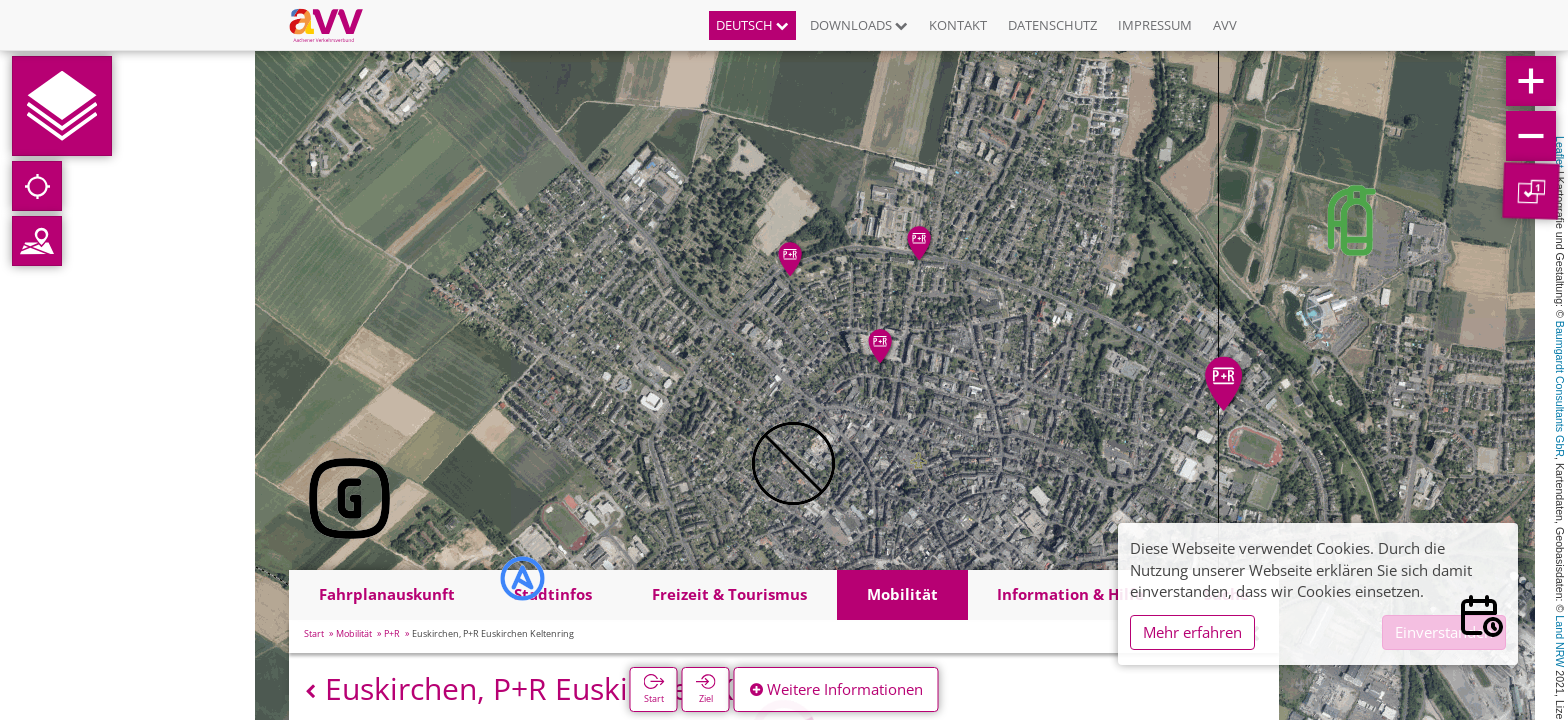  I want to click on indicates a prohibited or blocked action, so click(793, 463).